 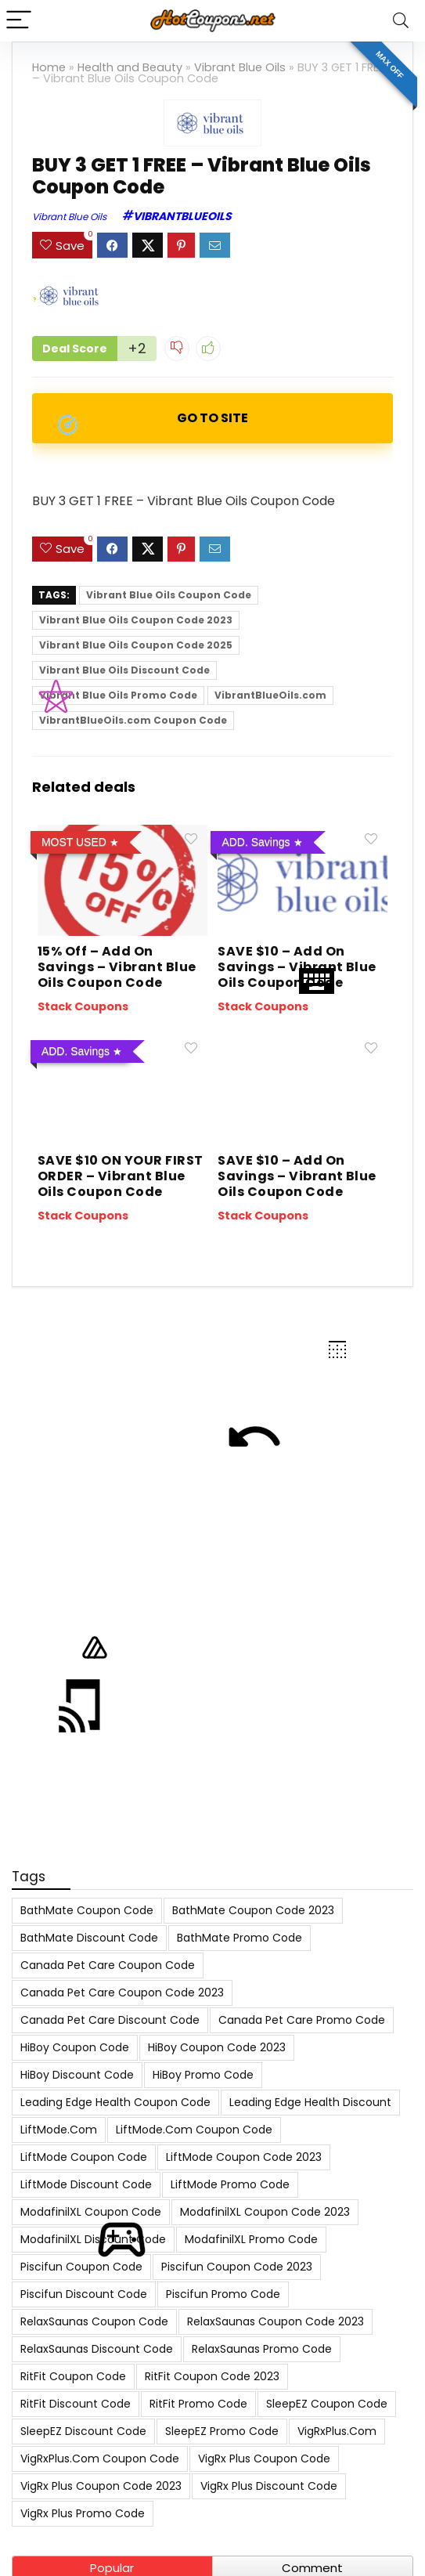 I want to click on access gaming or esports features, so click(x=121, y=2239).